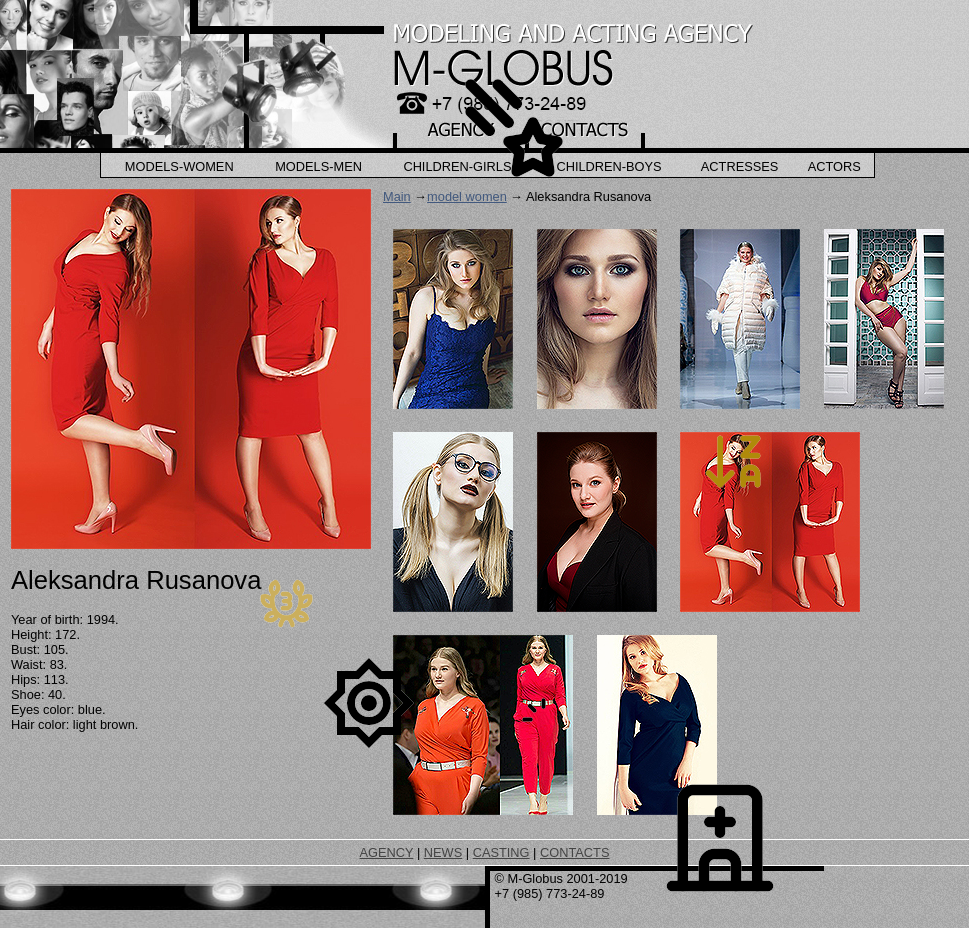 The height and width of the screenshot is (928, 969). What do you see at coordinates (514, 128) in the screenshot?
I see `indicates a trending or rising item` at bounding box center [514, 128].